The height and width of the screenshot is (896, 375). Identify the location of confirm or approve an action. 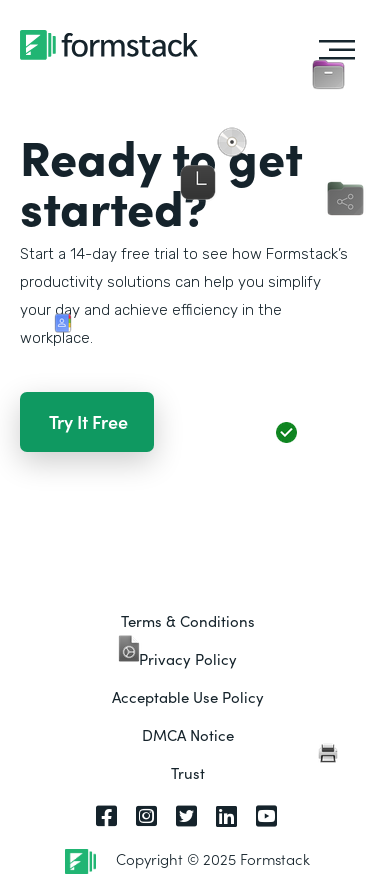
(286, 432).